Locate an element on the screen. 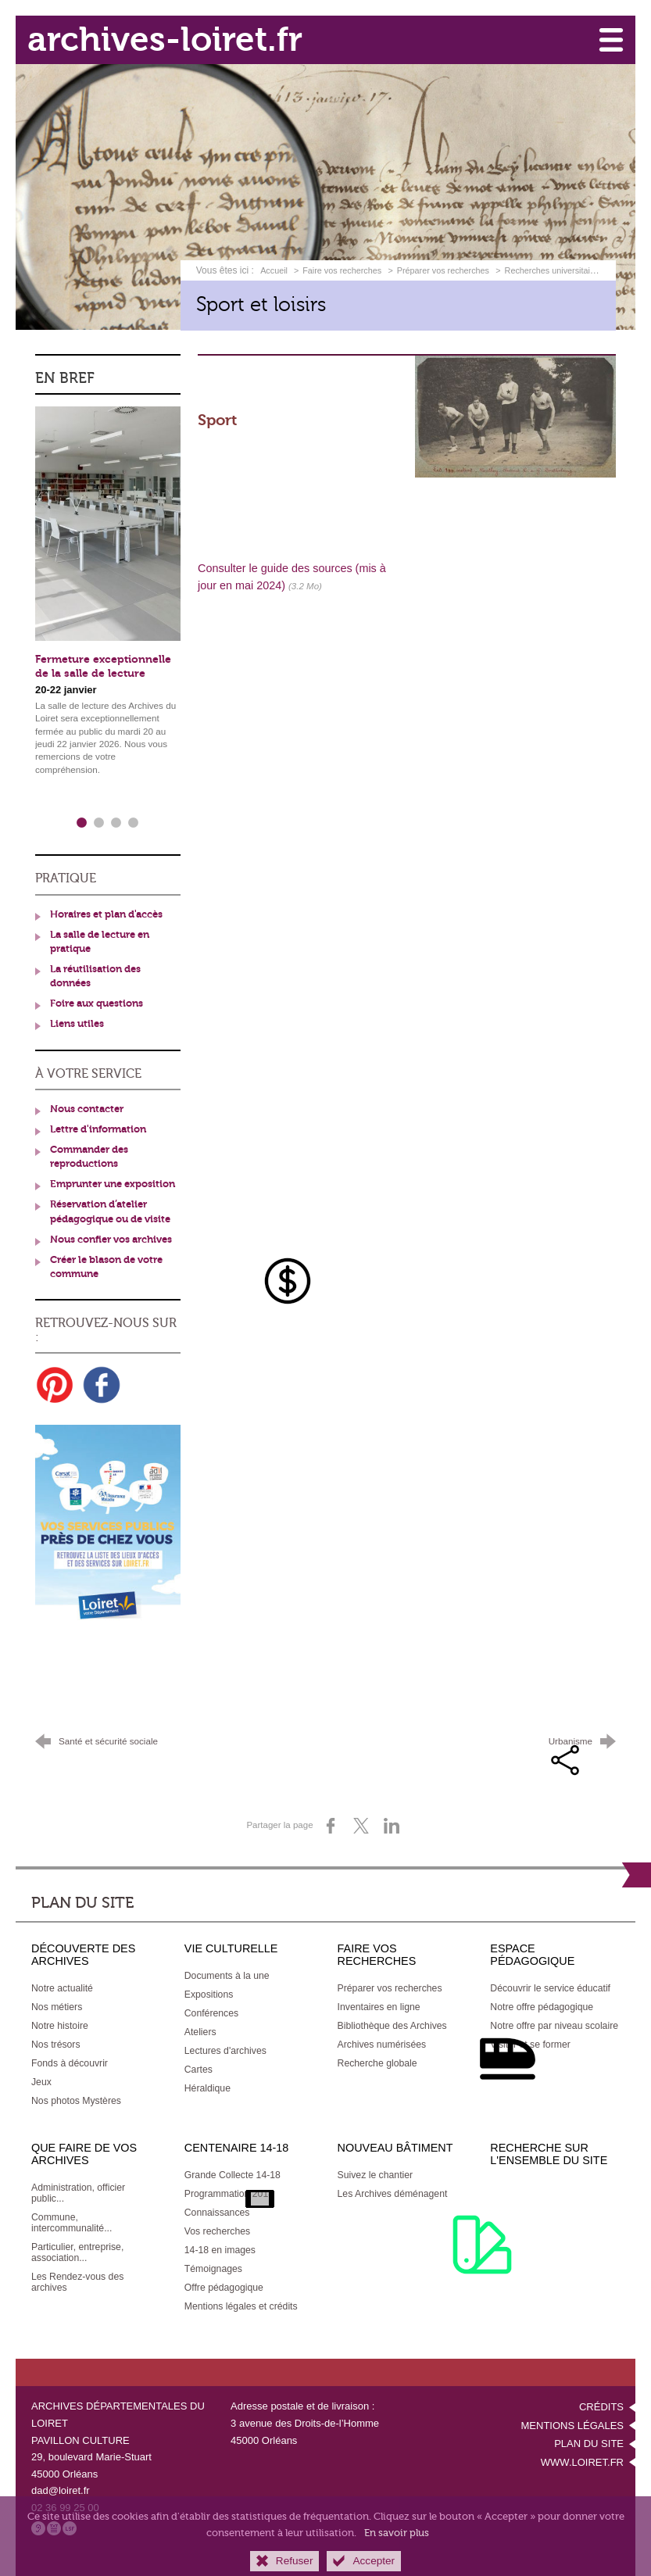 The height and width of the screenshot is (2576, 651). select a color or theme is located at coordinates (482, 2245).